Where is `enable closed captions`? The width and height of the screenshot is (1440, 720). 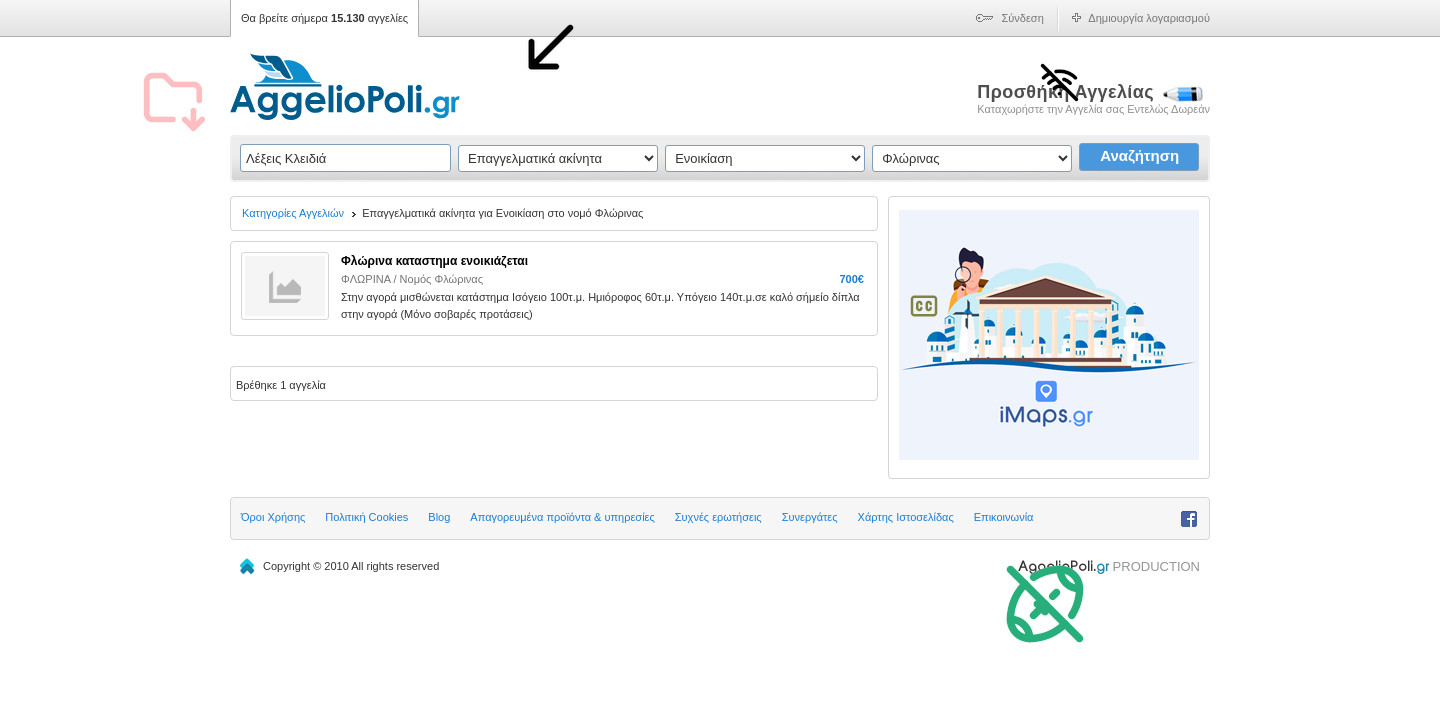
enable closed captions is located at coordinates (924, 306).